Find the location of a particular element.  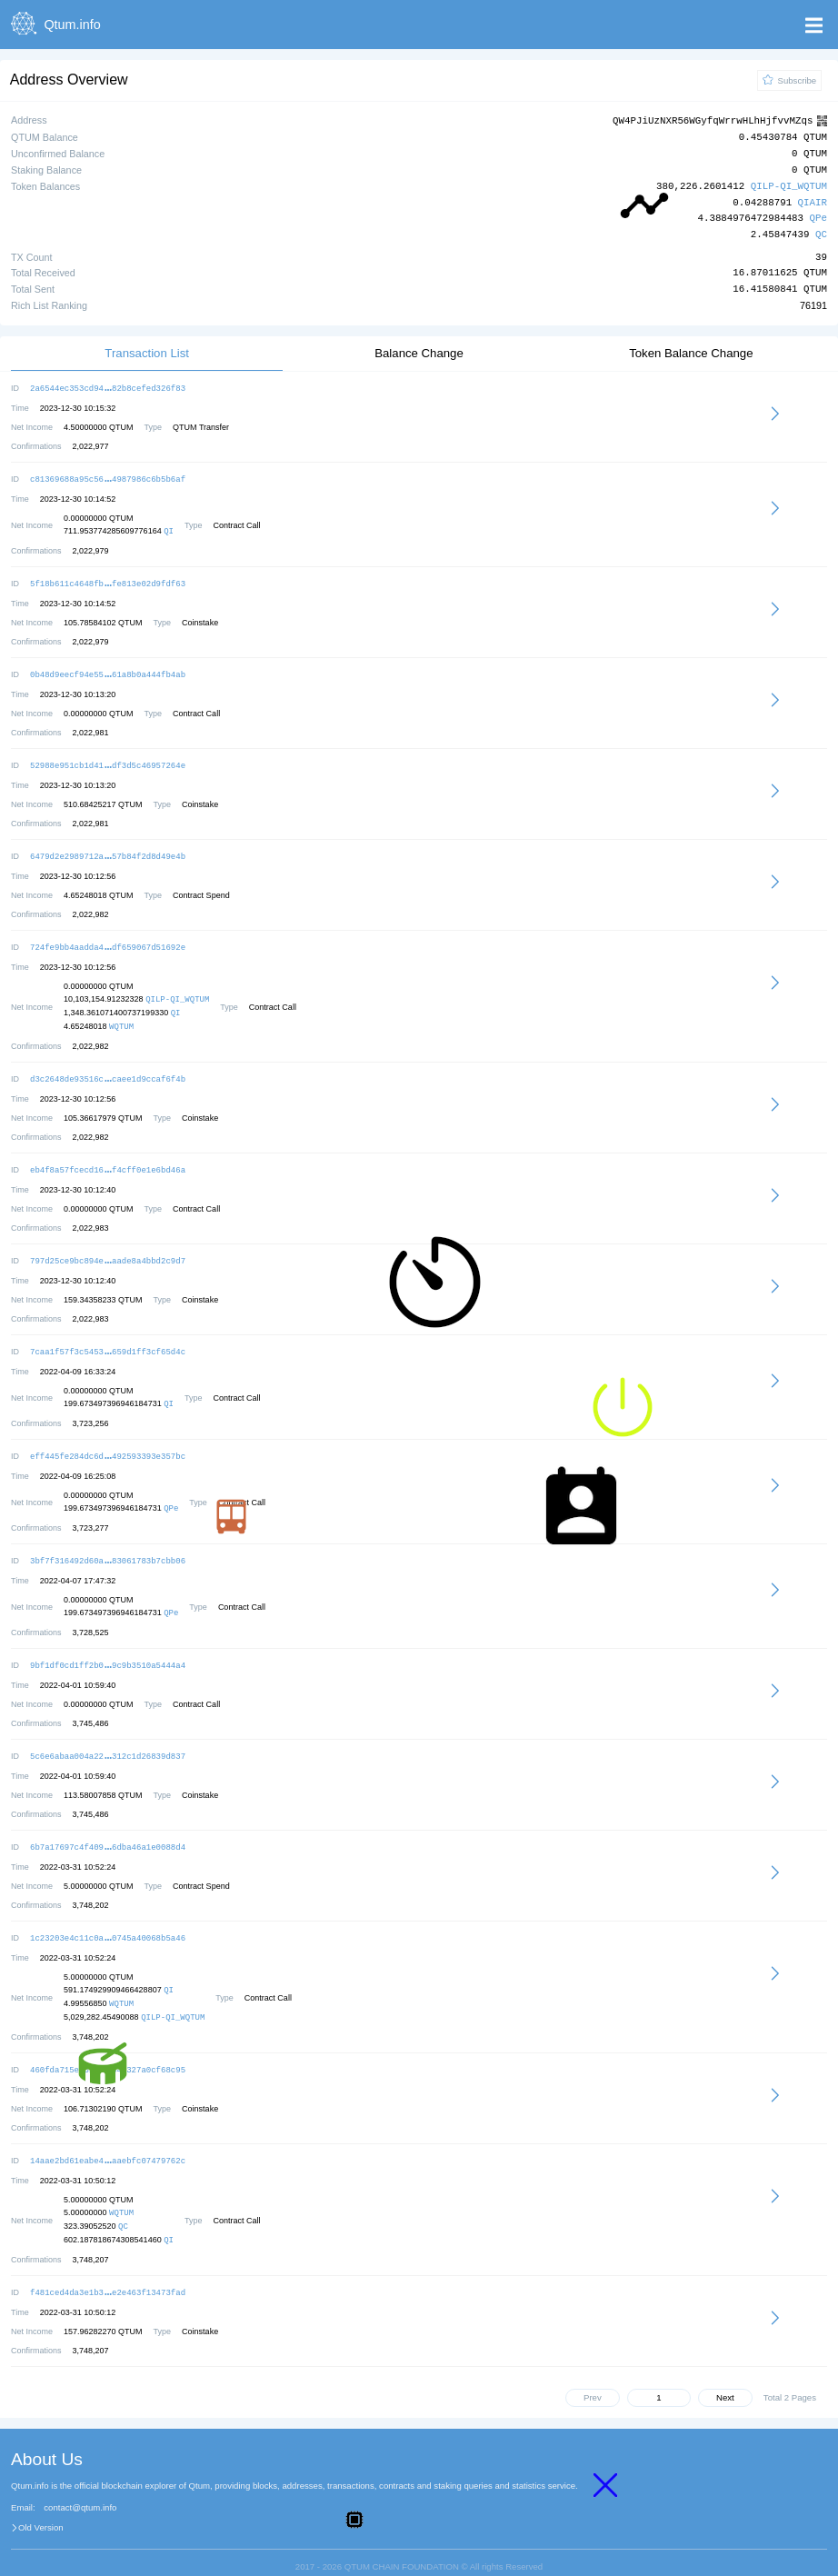

set a countdown timer is located at coordinates (434, 1282).